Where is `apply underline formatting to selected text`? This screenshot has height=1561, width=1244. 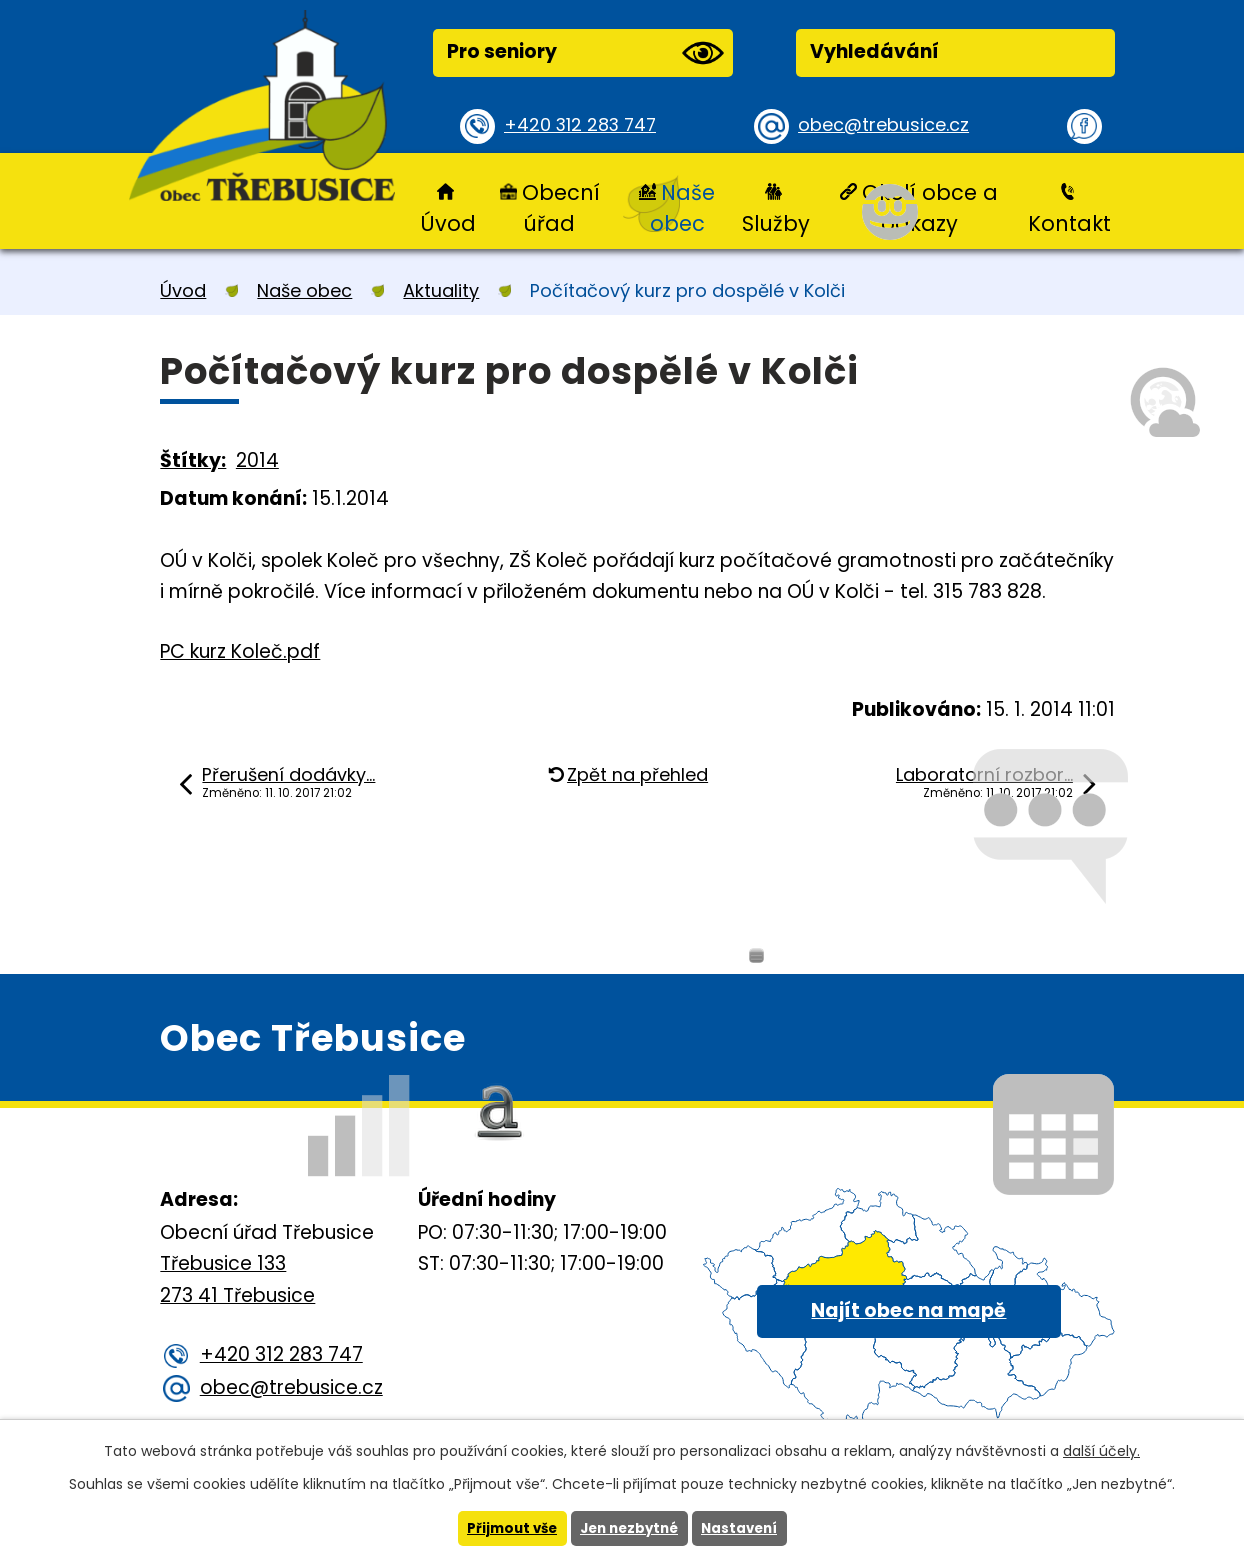 apply underline formatting to selected text is located at coordinates (499, 1112).